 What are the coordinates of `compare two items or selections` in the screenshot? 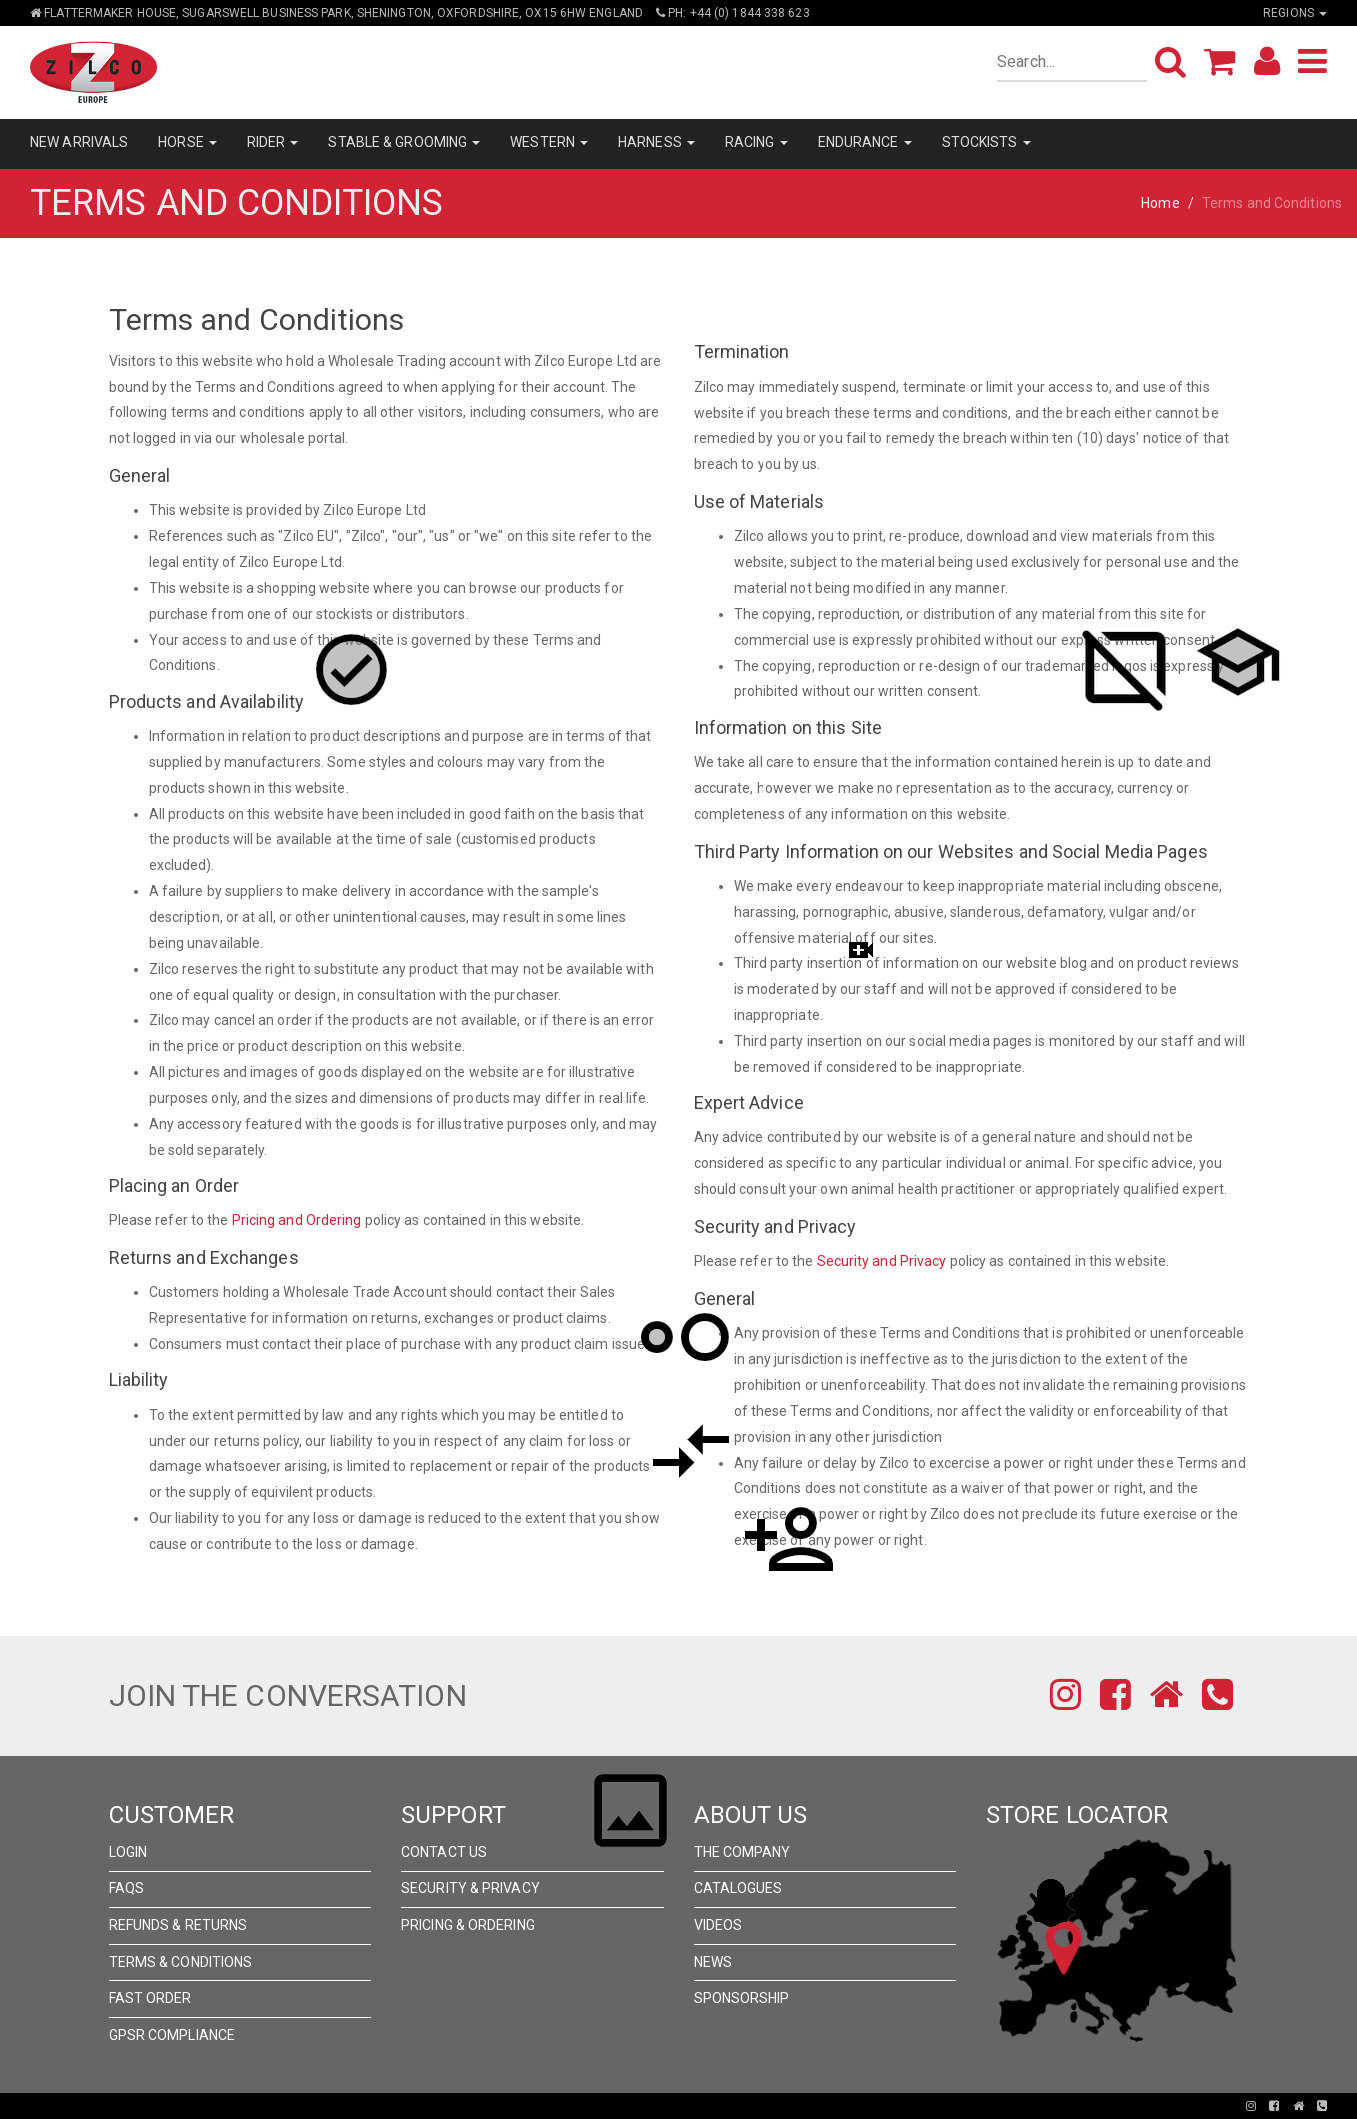 It's located at (691, 1451).